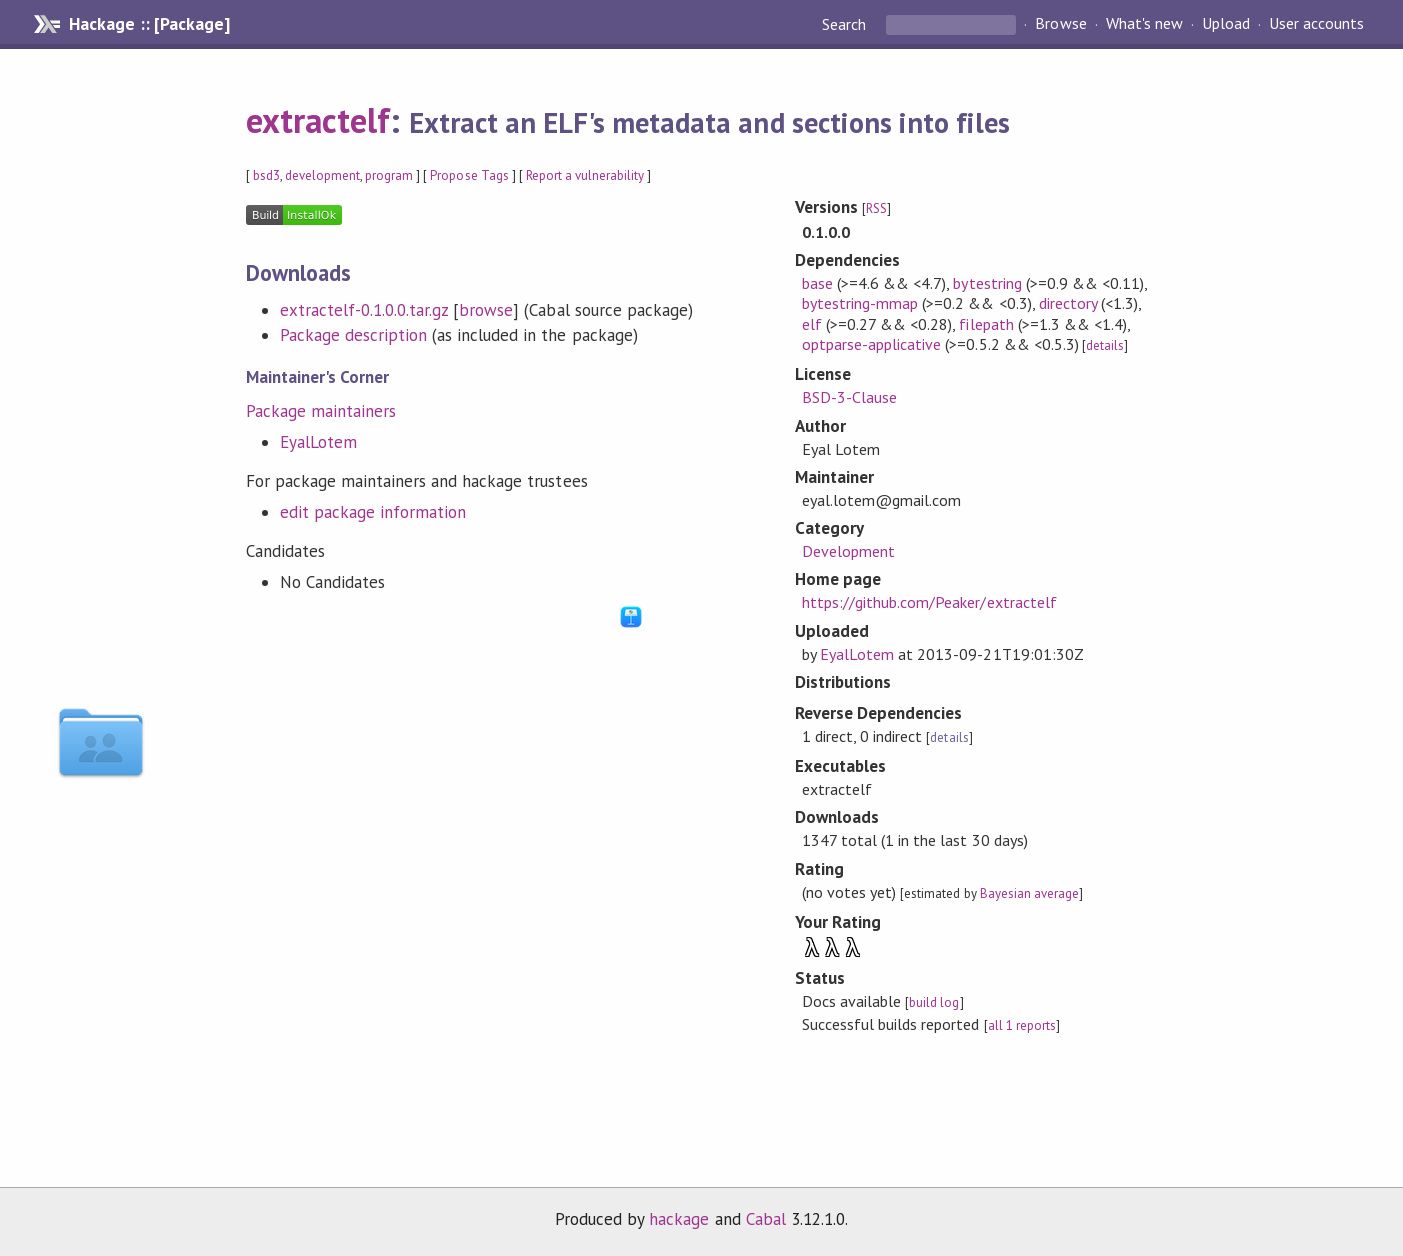 This screenshot has width=1403, height=1256. Describe the element at coordinates (101, 742) in the screenshot. I see `open the servers folder` at that location.